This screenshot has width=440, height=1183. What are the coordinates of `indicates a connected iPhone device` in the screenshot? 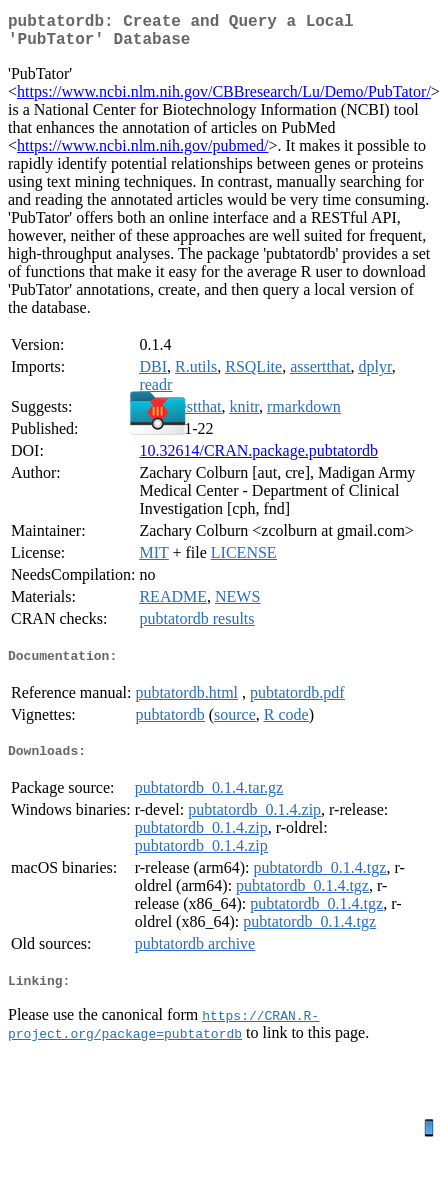 It's located at (429, 1128).